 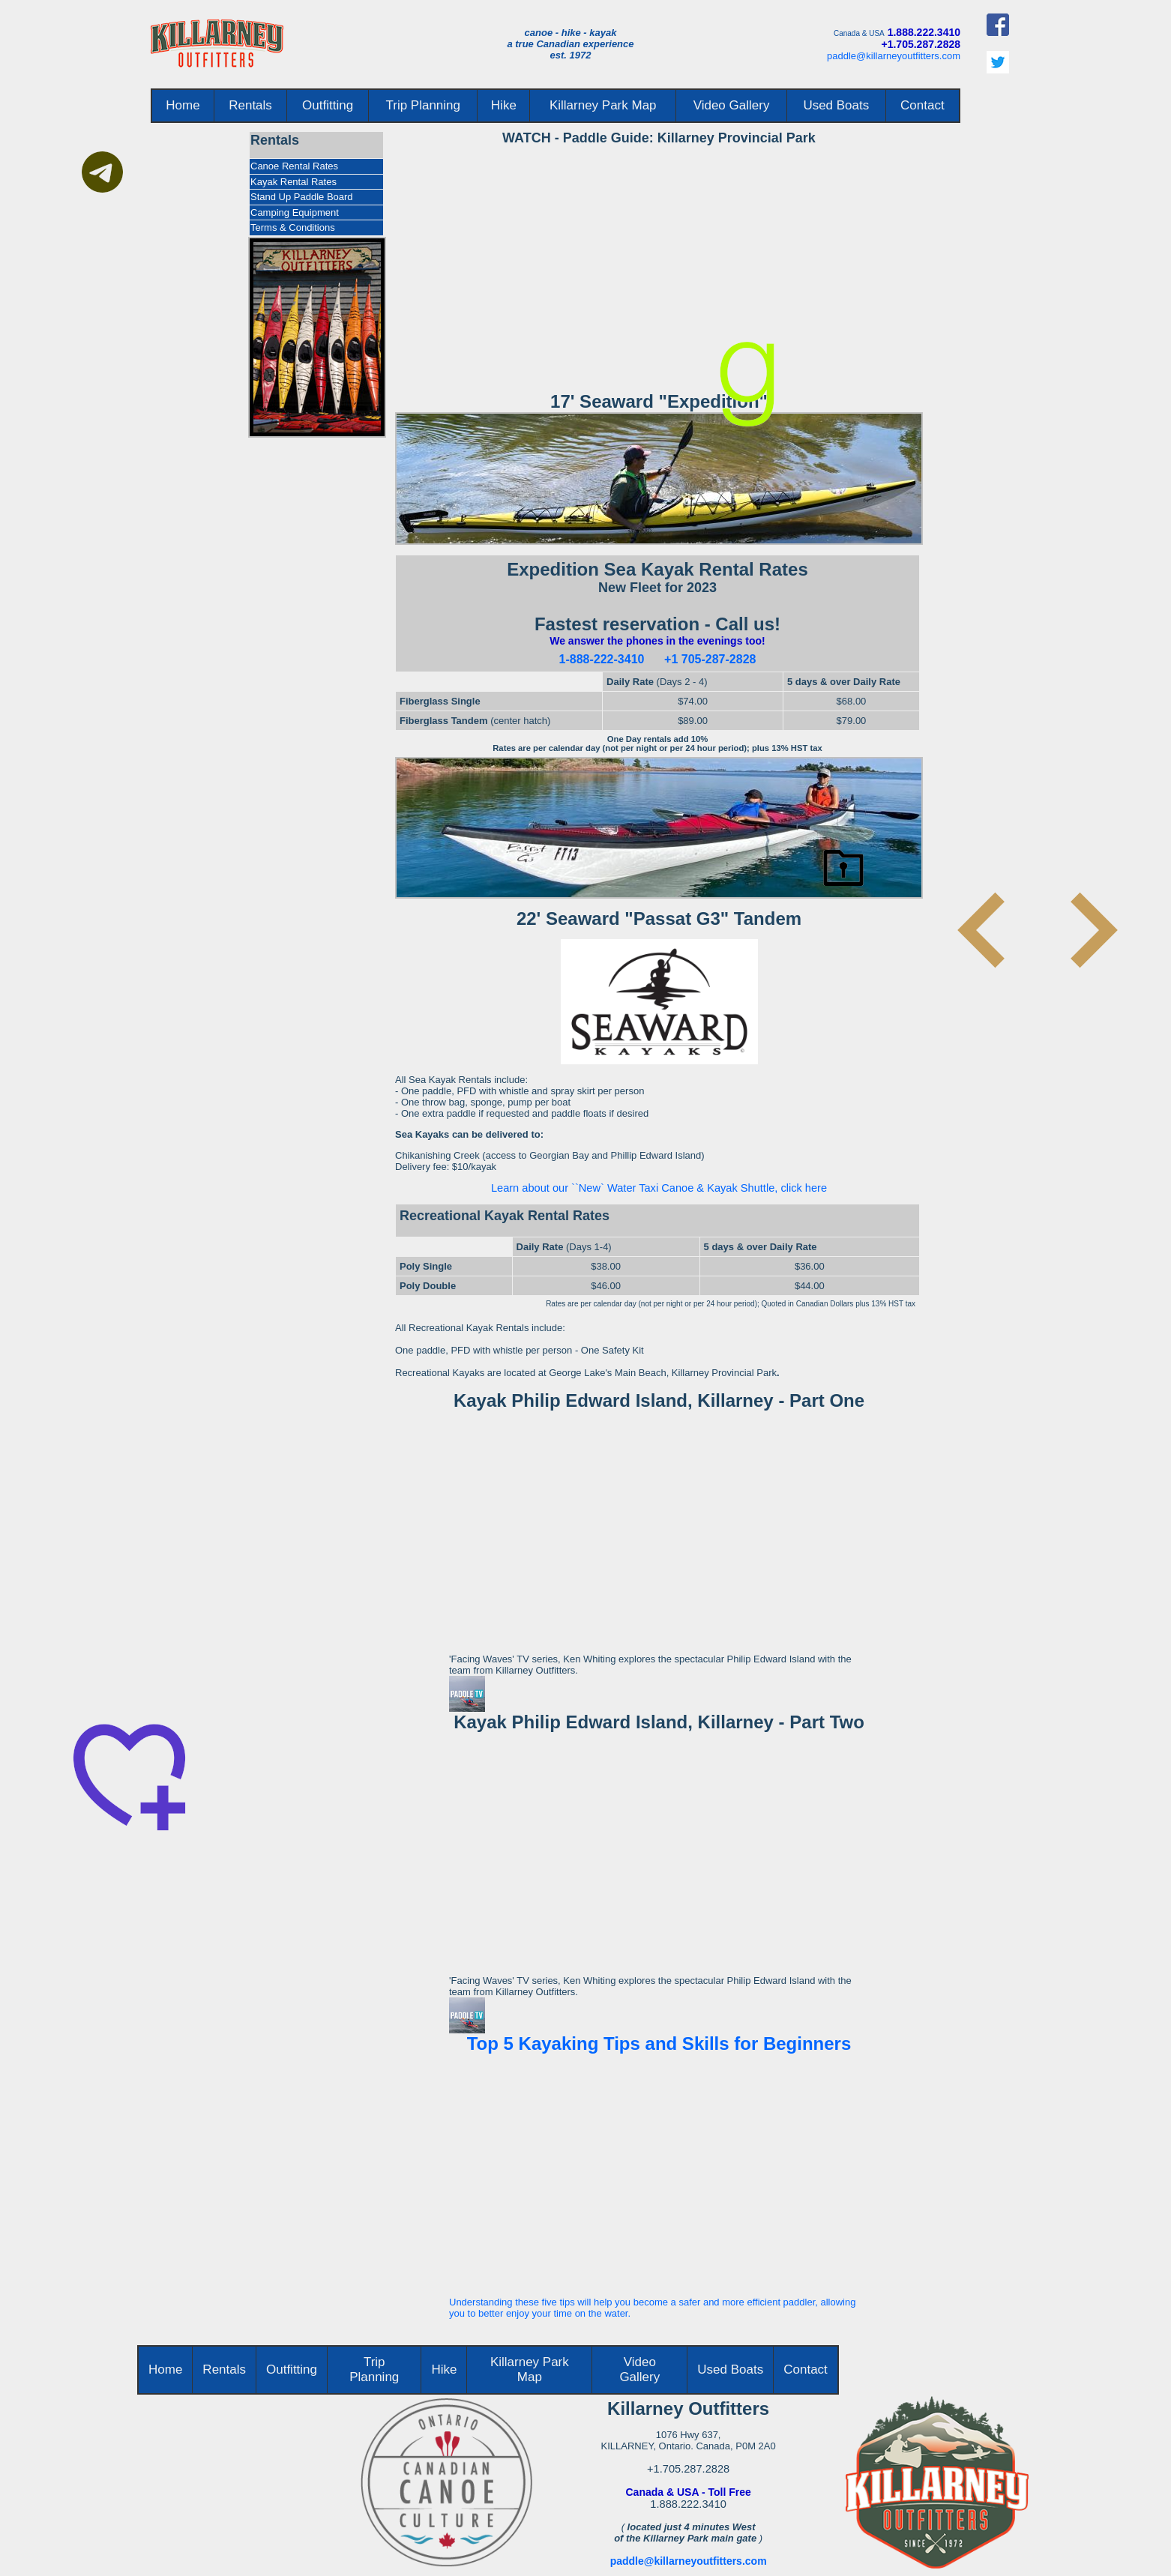 I want to click on link to Goodreads profile, so click(x=747, y=384).